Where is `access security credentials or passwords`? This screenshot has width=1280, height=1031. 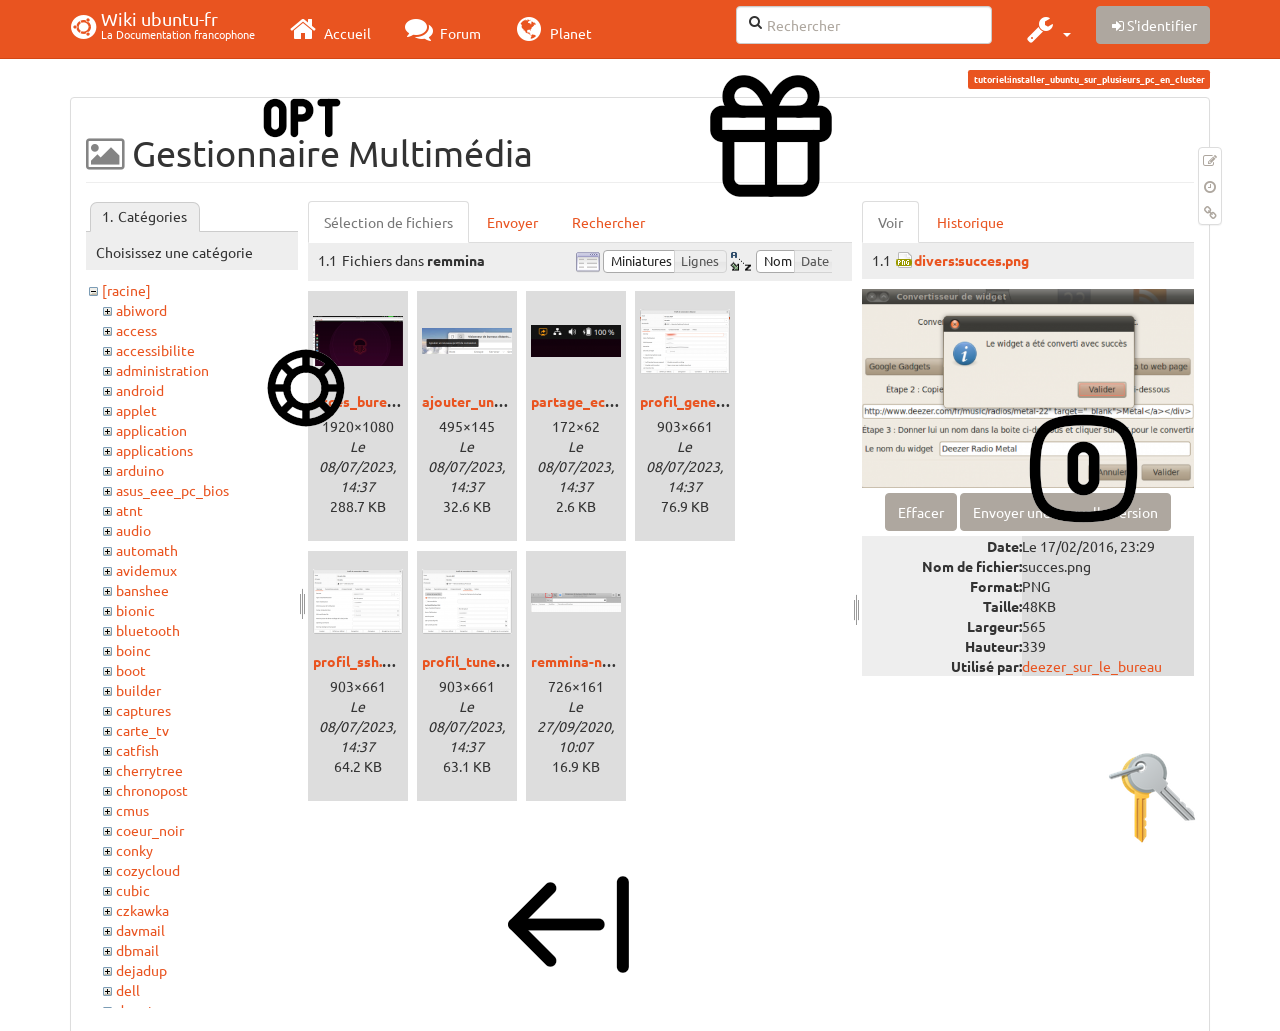
access security credentials or passwords is located at coordinates (1152, 798).